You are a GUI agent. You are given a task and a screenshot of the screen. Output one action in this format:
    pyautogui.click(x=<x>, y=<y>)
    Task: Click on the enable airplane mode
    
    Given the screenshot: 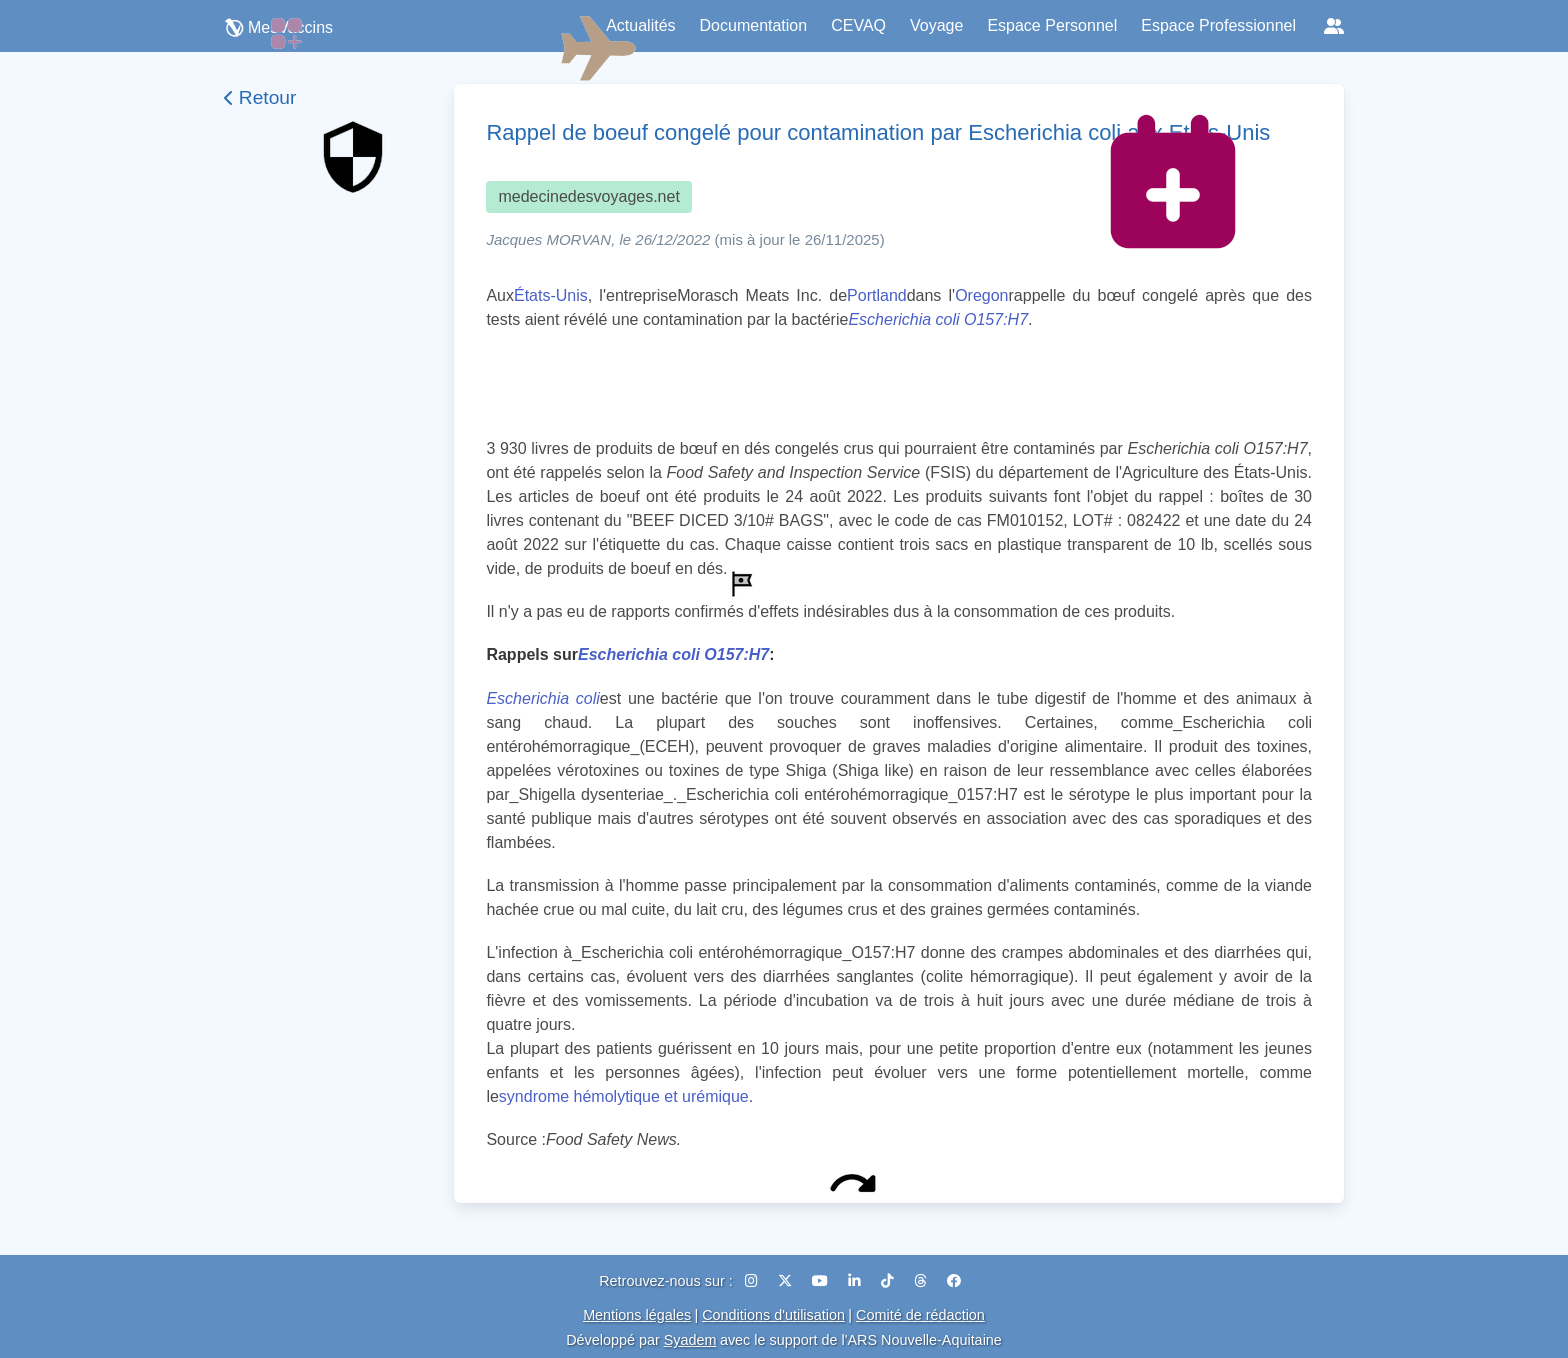 What is the action you would take?
    pyautogui.click(x=598, y=48)
    